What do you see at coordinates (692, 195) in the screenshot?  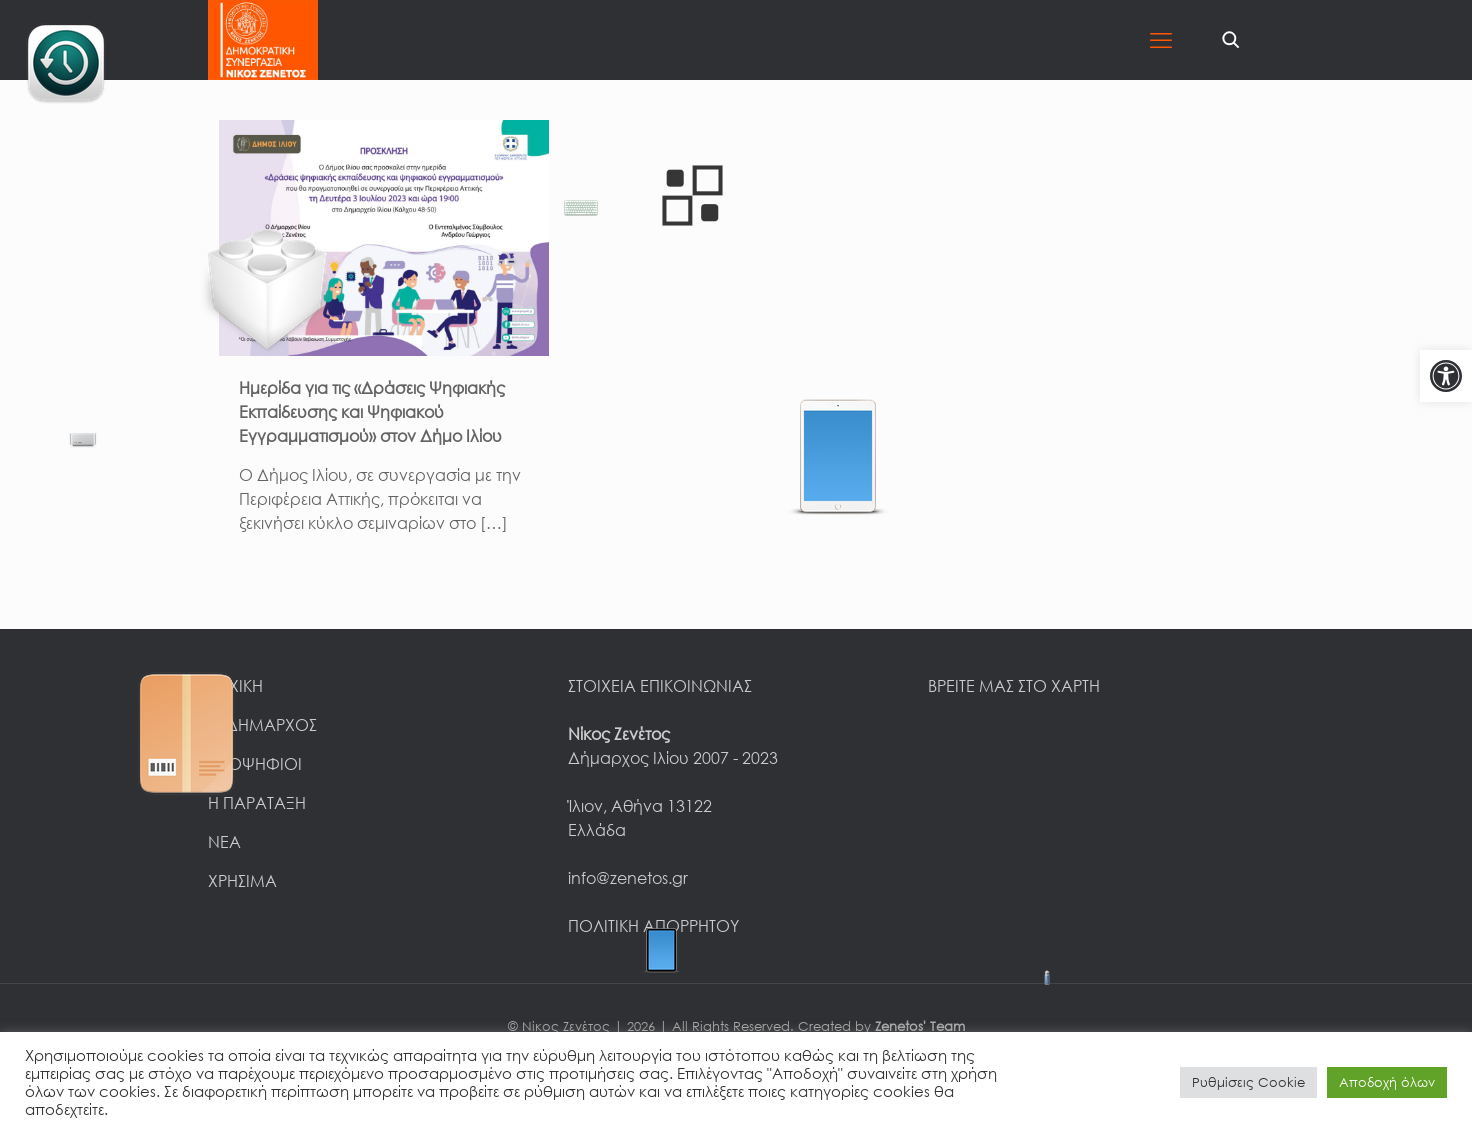 I see `launch klotski sliding block puzzle game` at bounding box center [692, 195].